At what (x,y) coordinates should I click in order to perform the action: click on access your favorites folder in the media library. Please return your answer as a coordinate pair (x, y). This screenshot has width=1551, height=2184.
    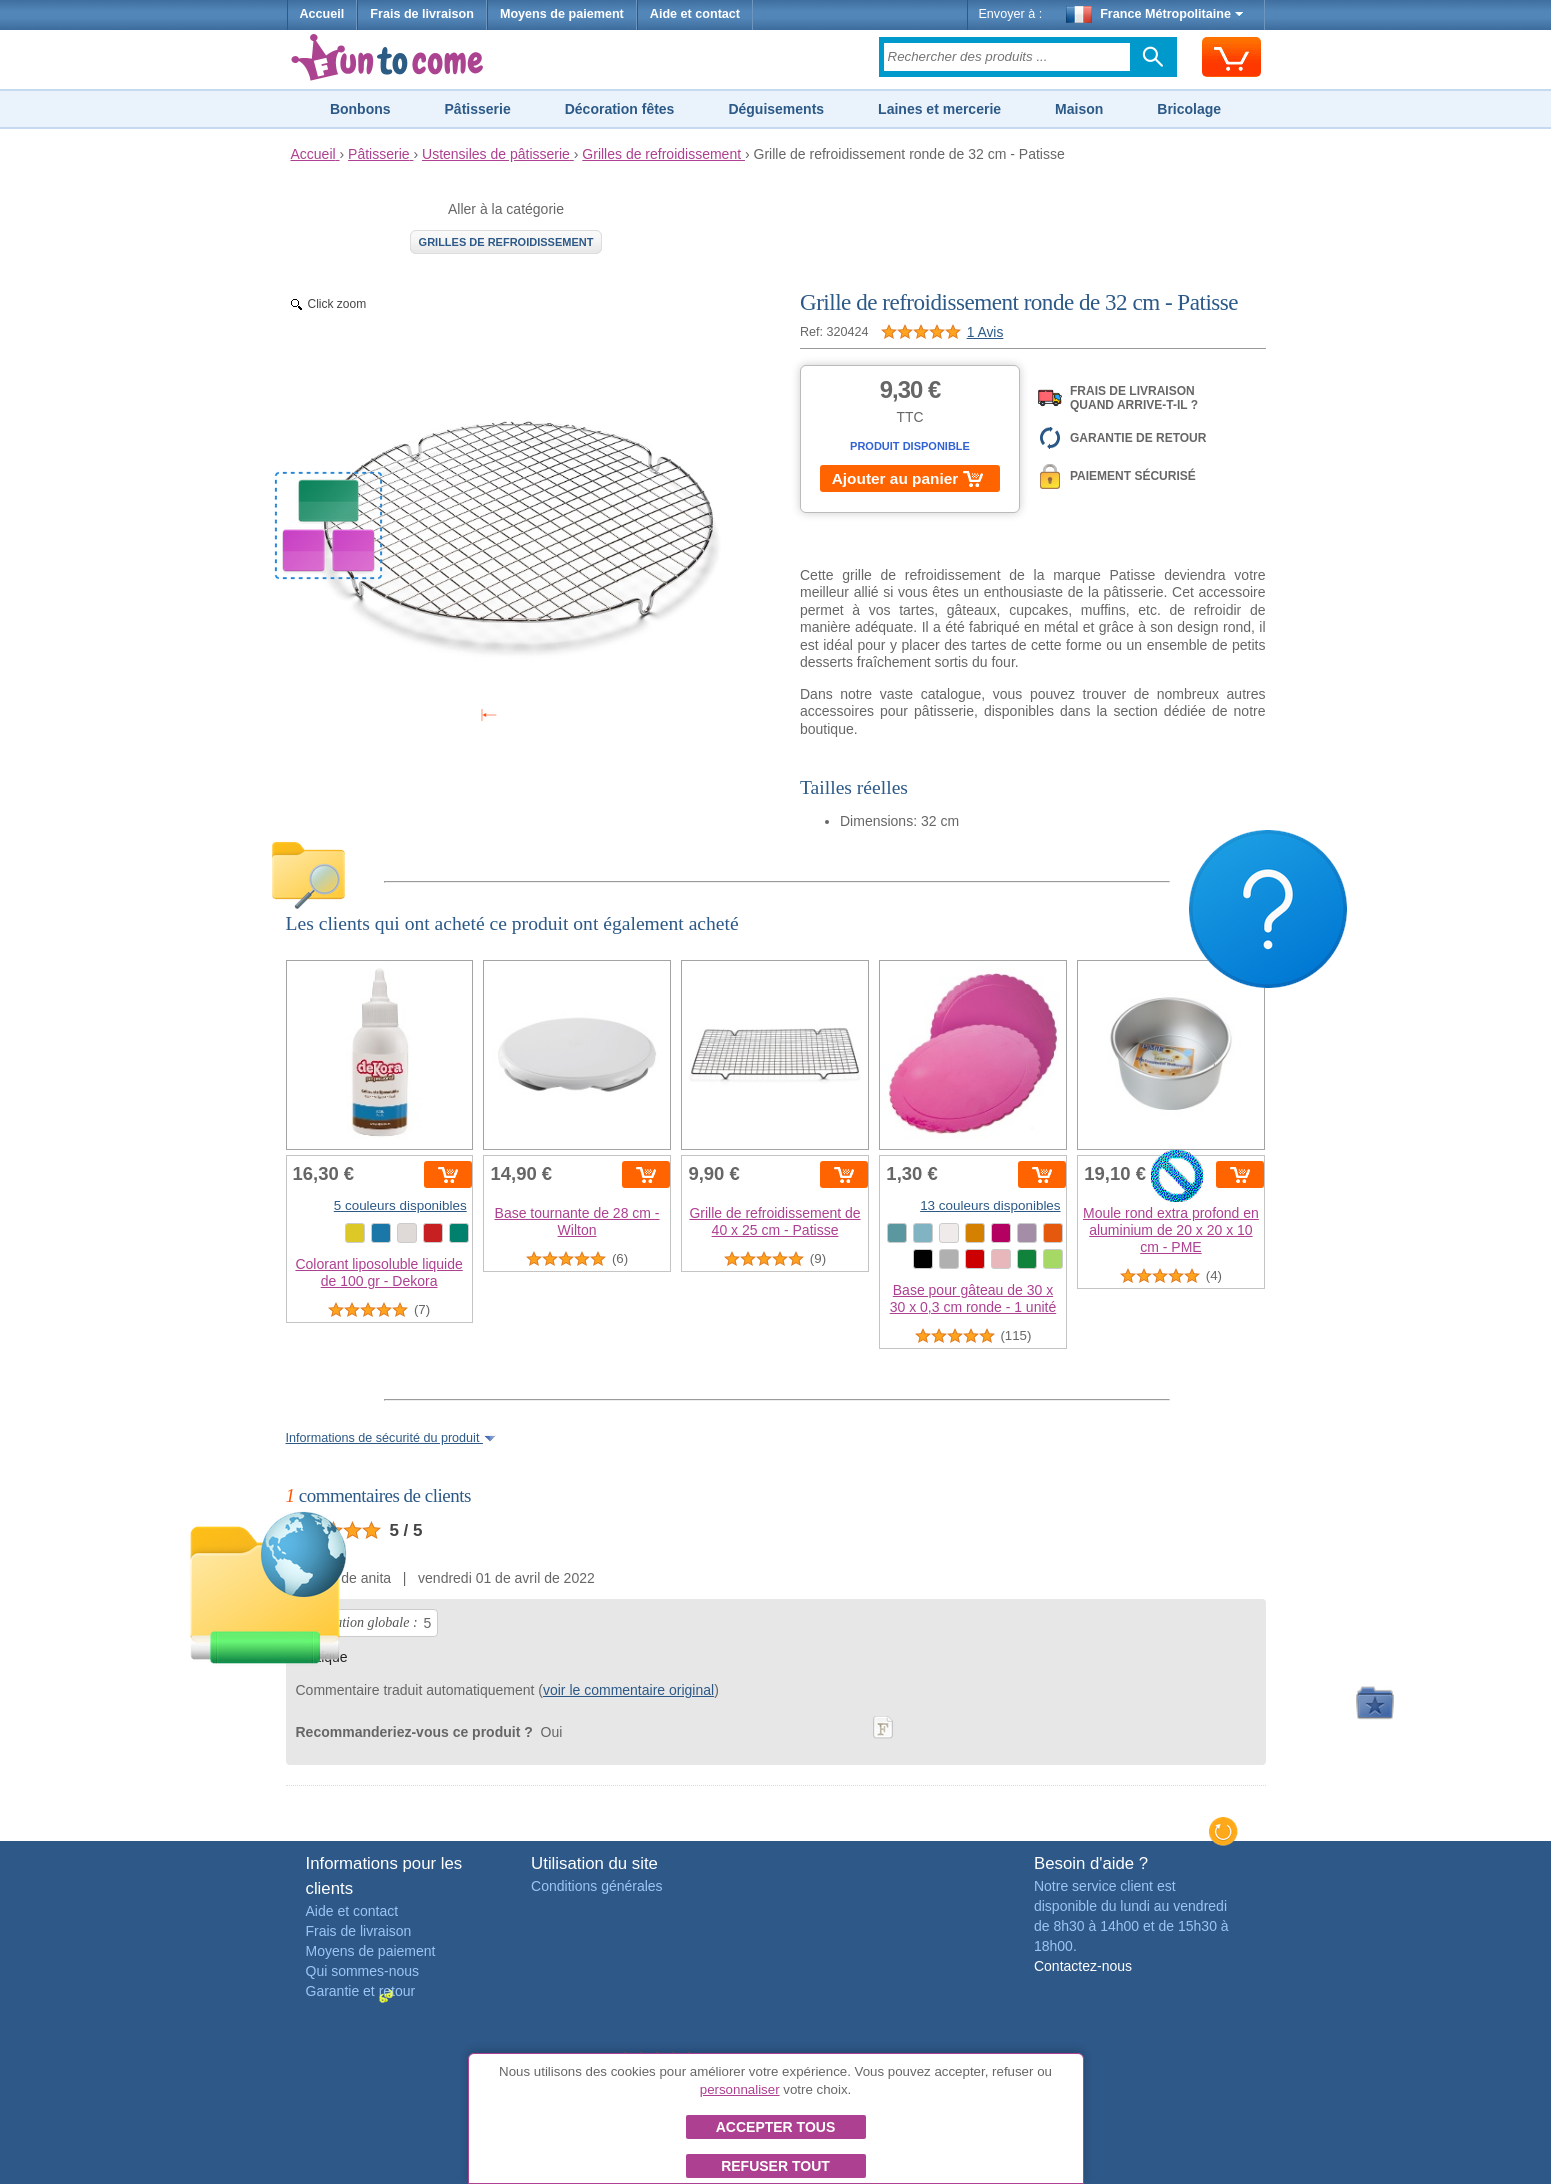
    Looking at the image, I should click on (1375, 1703).